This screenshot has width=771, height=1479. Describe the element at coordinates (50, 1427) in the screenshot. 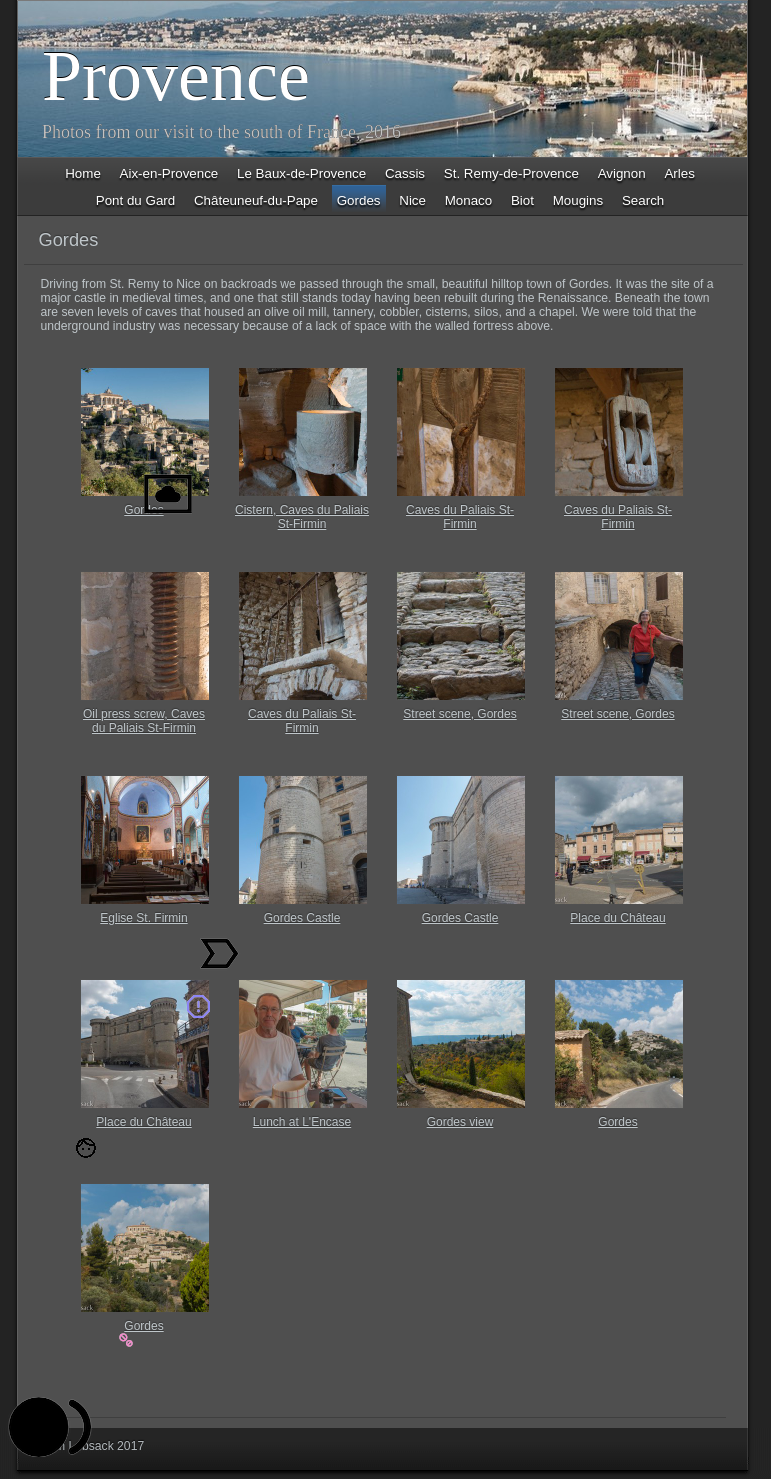

I see `indicates active recording or live broadcast` at that location.